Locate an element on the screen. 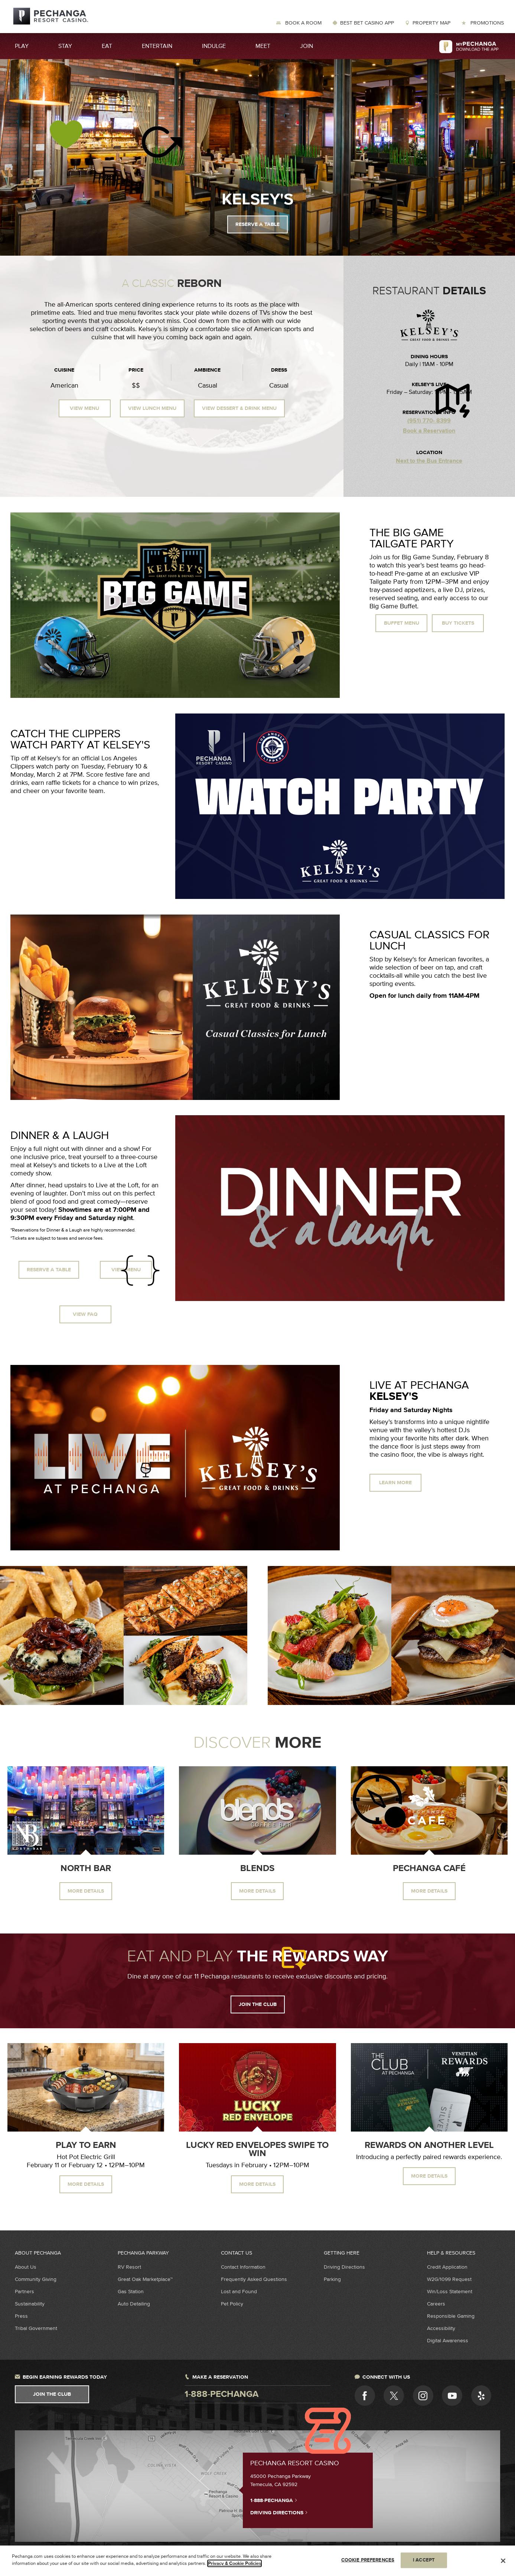  browse wine selection or menu is located at coordinates (146, 1469).